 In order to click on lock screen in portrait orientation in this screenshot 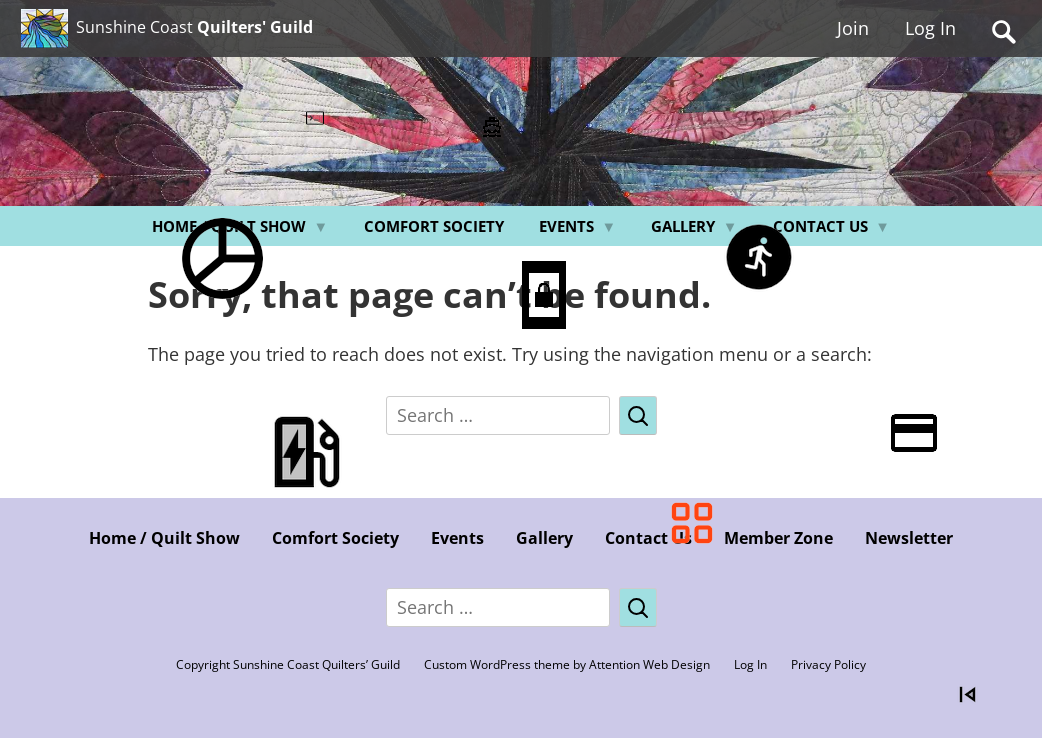, I will do `click(544, 295)`.